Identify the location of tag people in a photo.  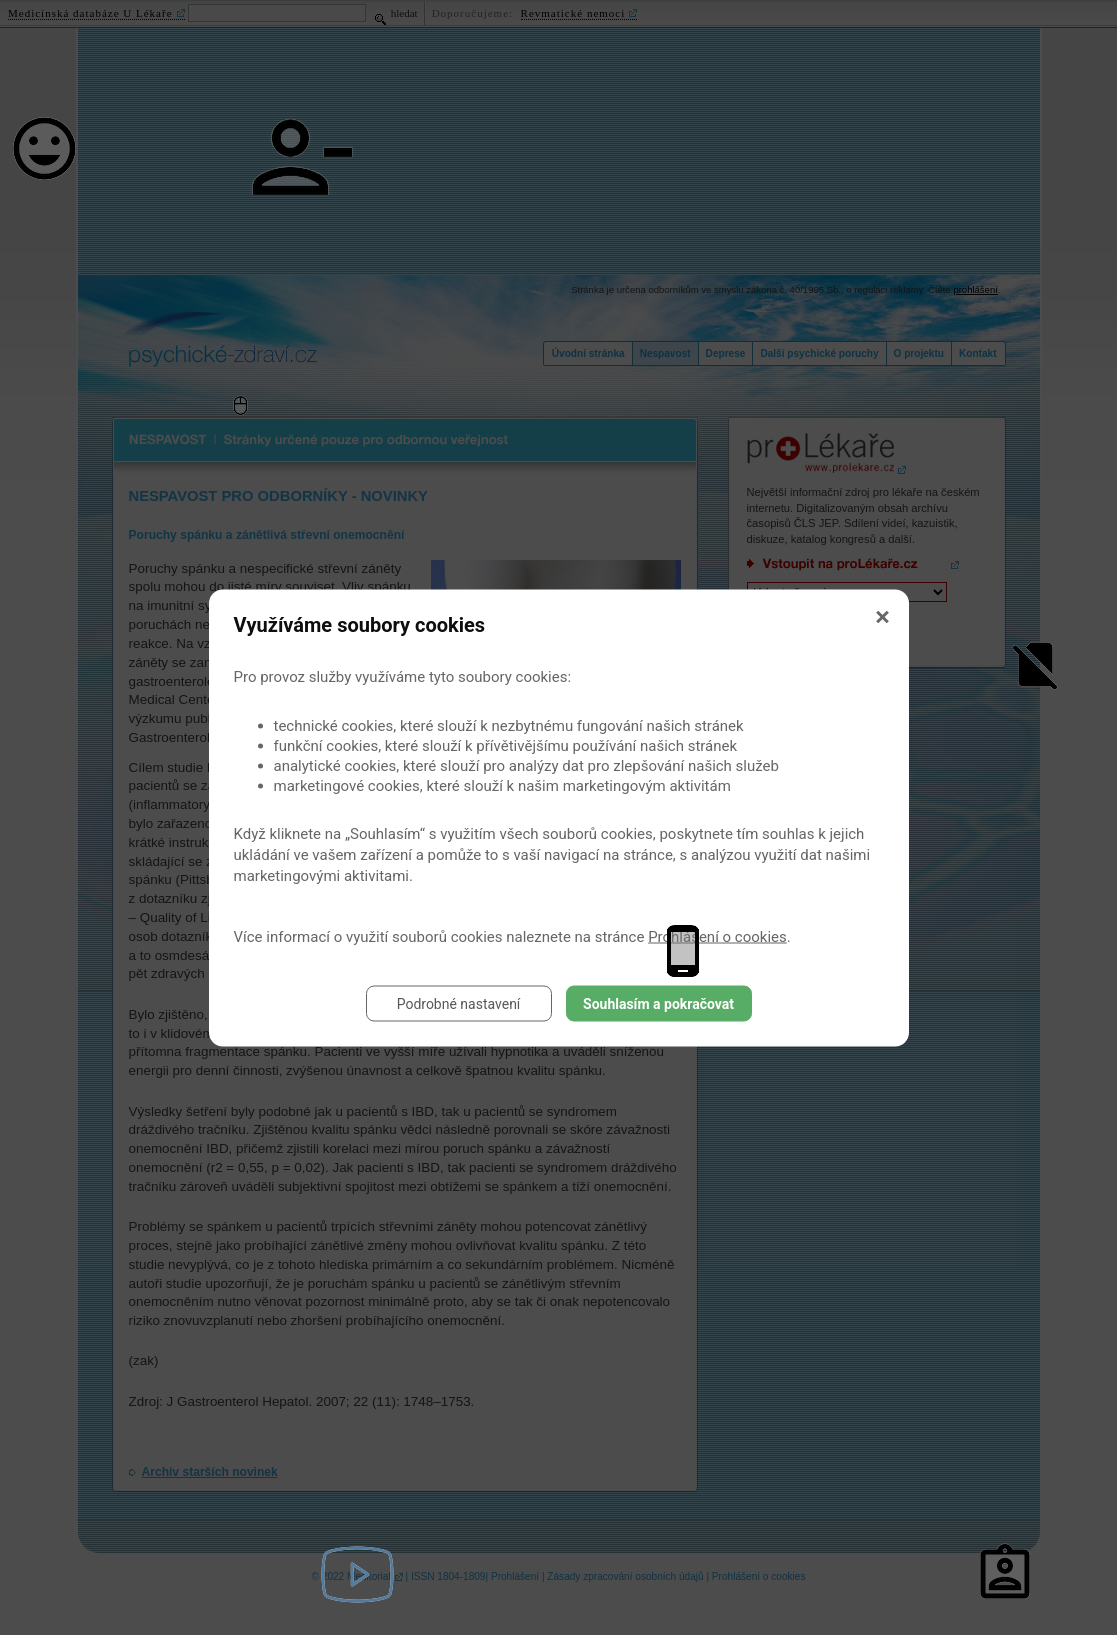
(44, 148).